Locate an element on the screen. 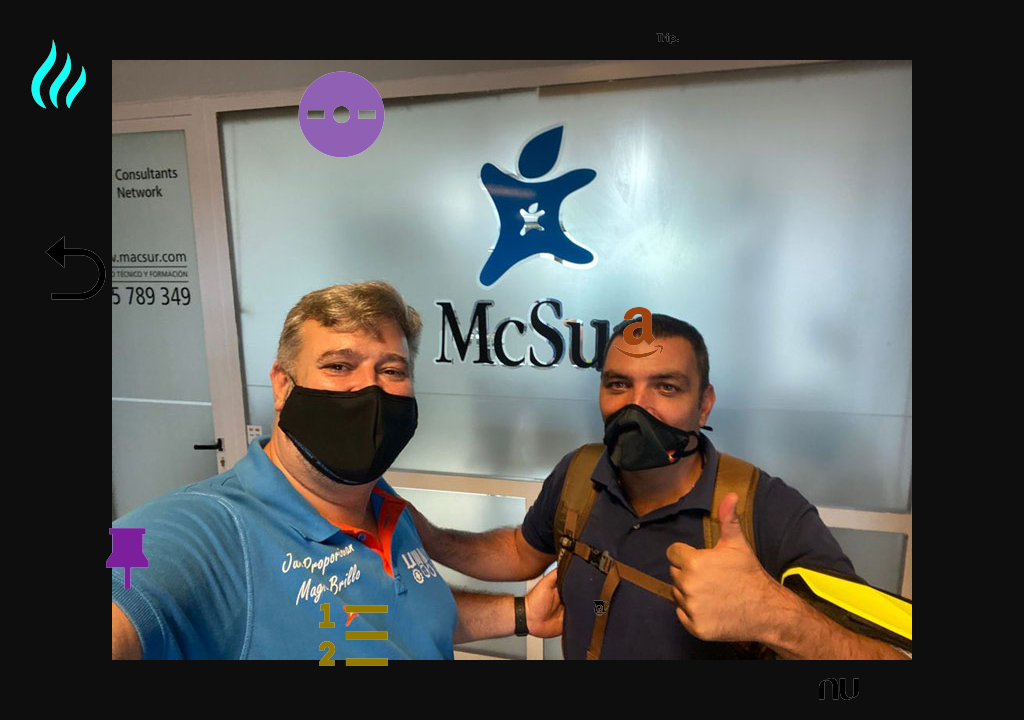  gradienter app logo is located at coordinates (341, 114).